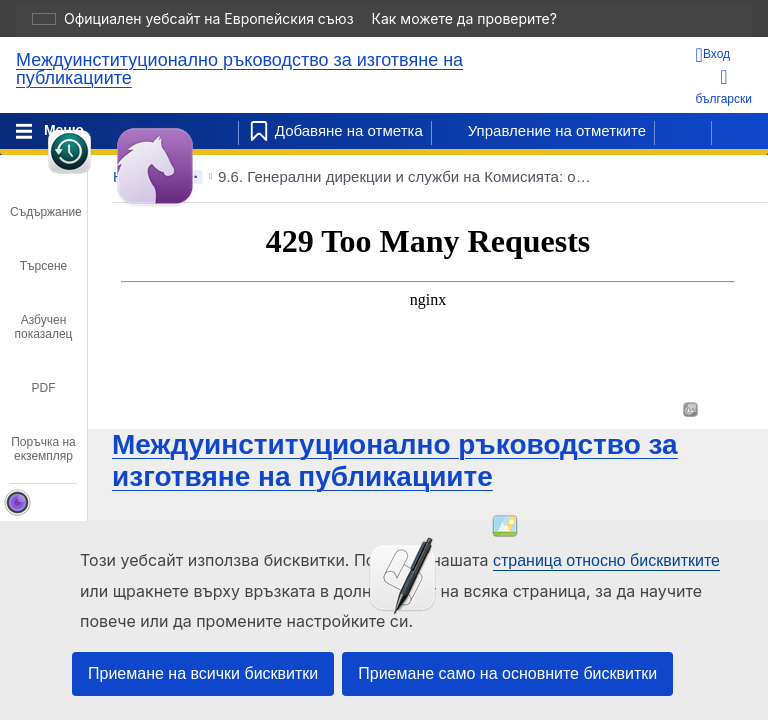 This screenshot has width=768, height=720. Describe the element at coordinates (690, 409) in the screenshot. I see `open freeform app for brainstorming and sketching` at that location.